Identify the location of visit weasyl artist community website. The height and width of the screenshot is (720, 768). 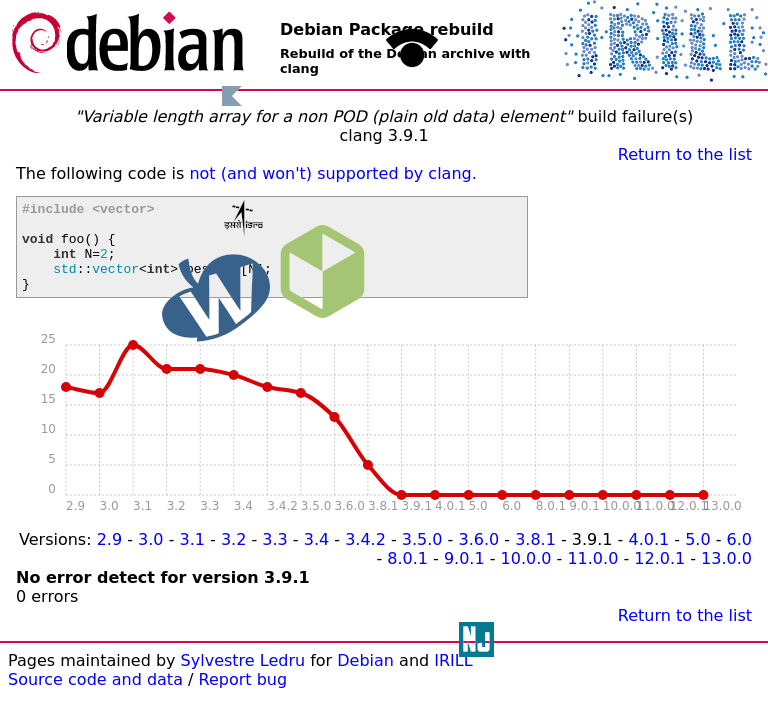
(216, 298).